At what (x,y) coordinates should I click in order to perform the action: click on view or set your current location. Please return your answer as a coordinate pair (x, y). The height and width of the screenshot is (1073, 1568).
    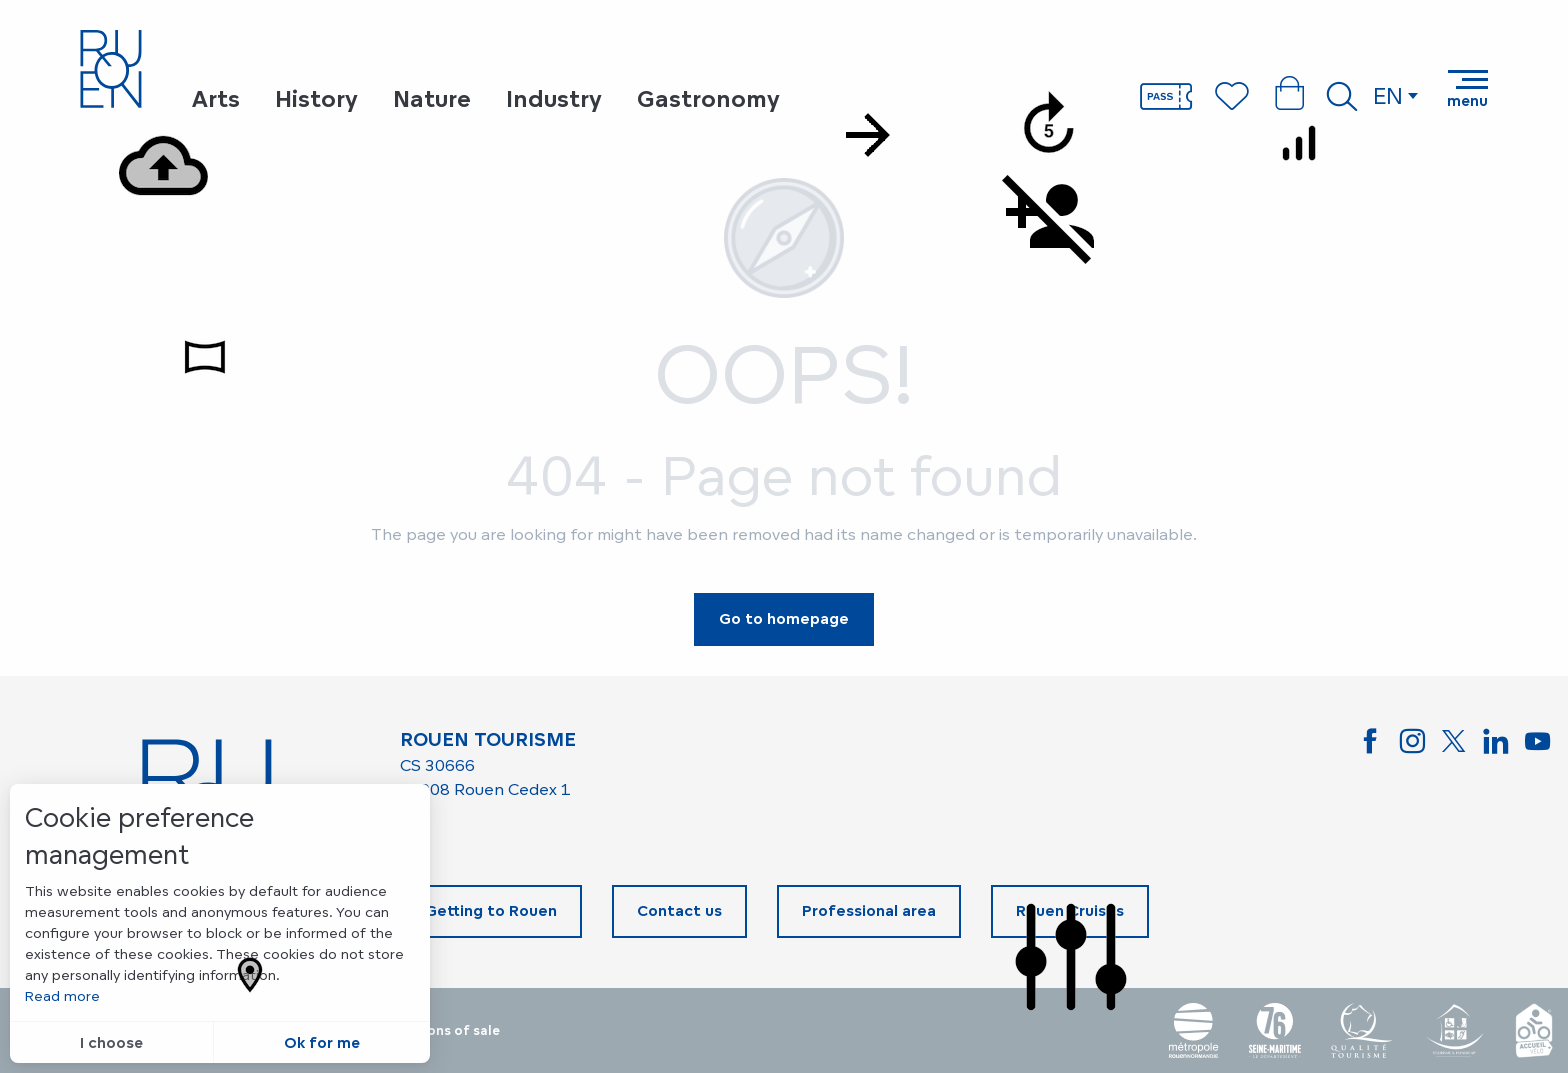
    Looking at the image, I should click on (250, 975).